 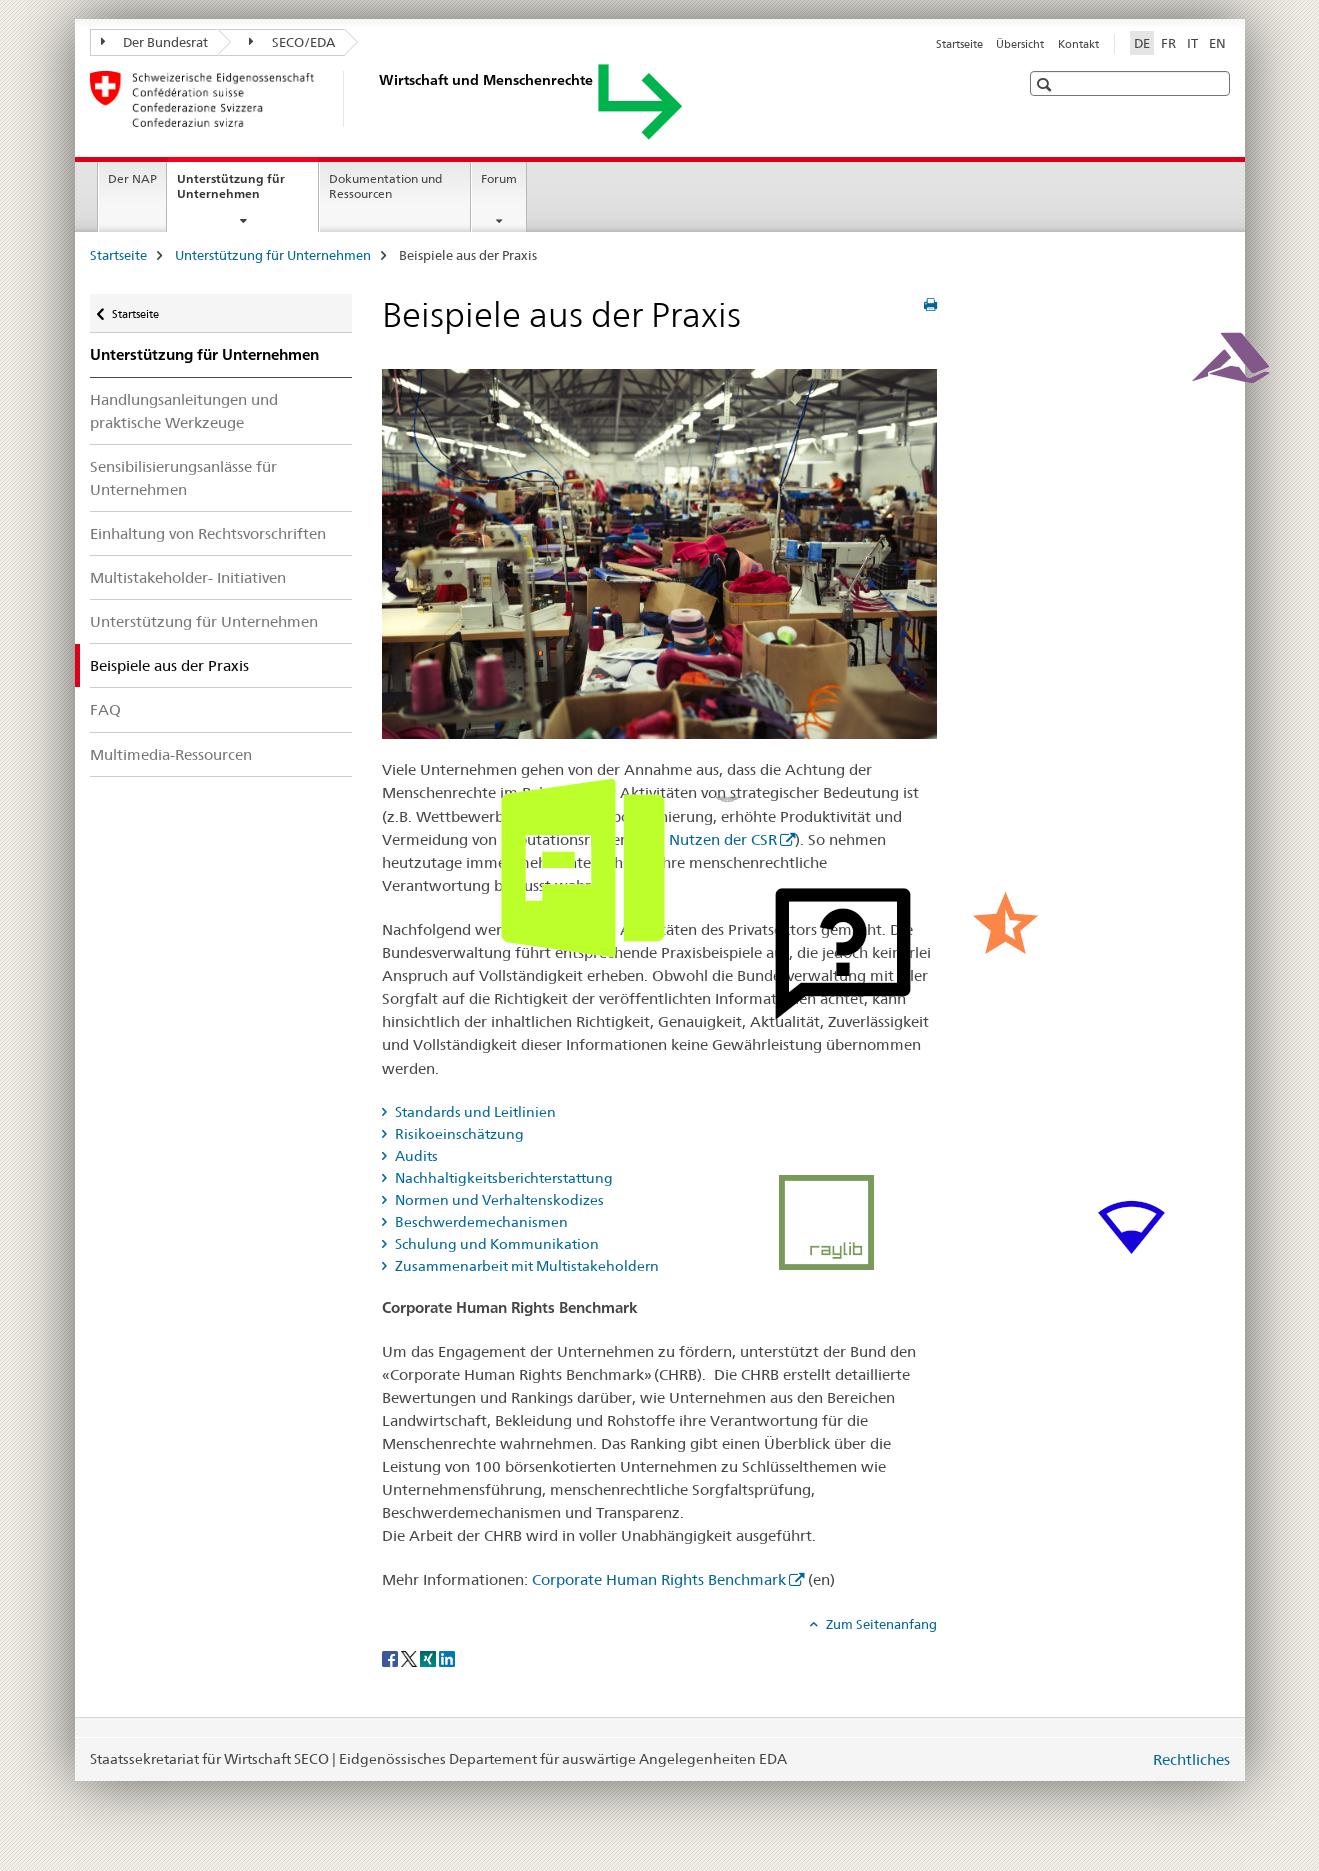 I want to click on indicates weak wifi signal strength, so click(x=1131, y=1227).